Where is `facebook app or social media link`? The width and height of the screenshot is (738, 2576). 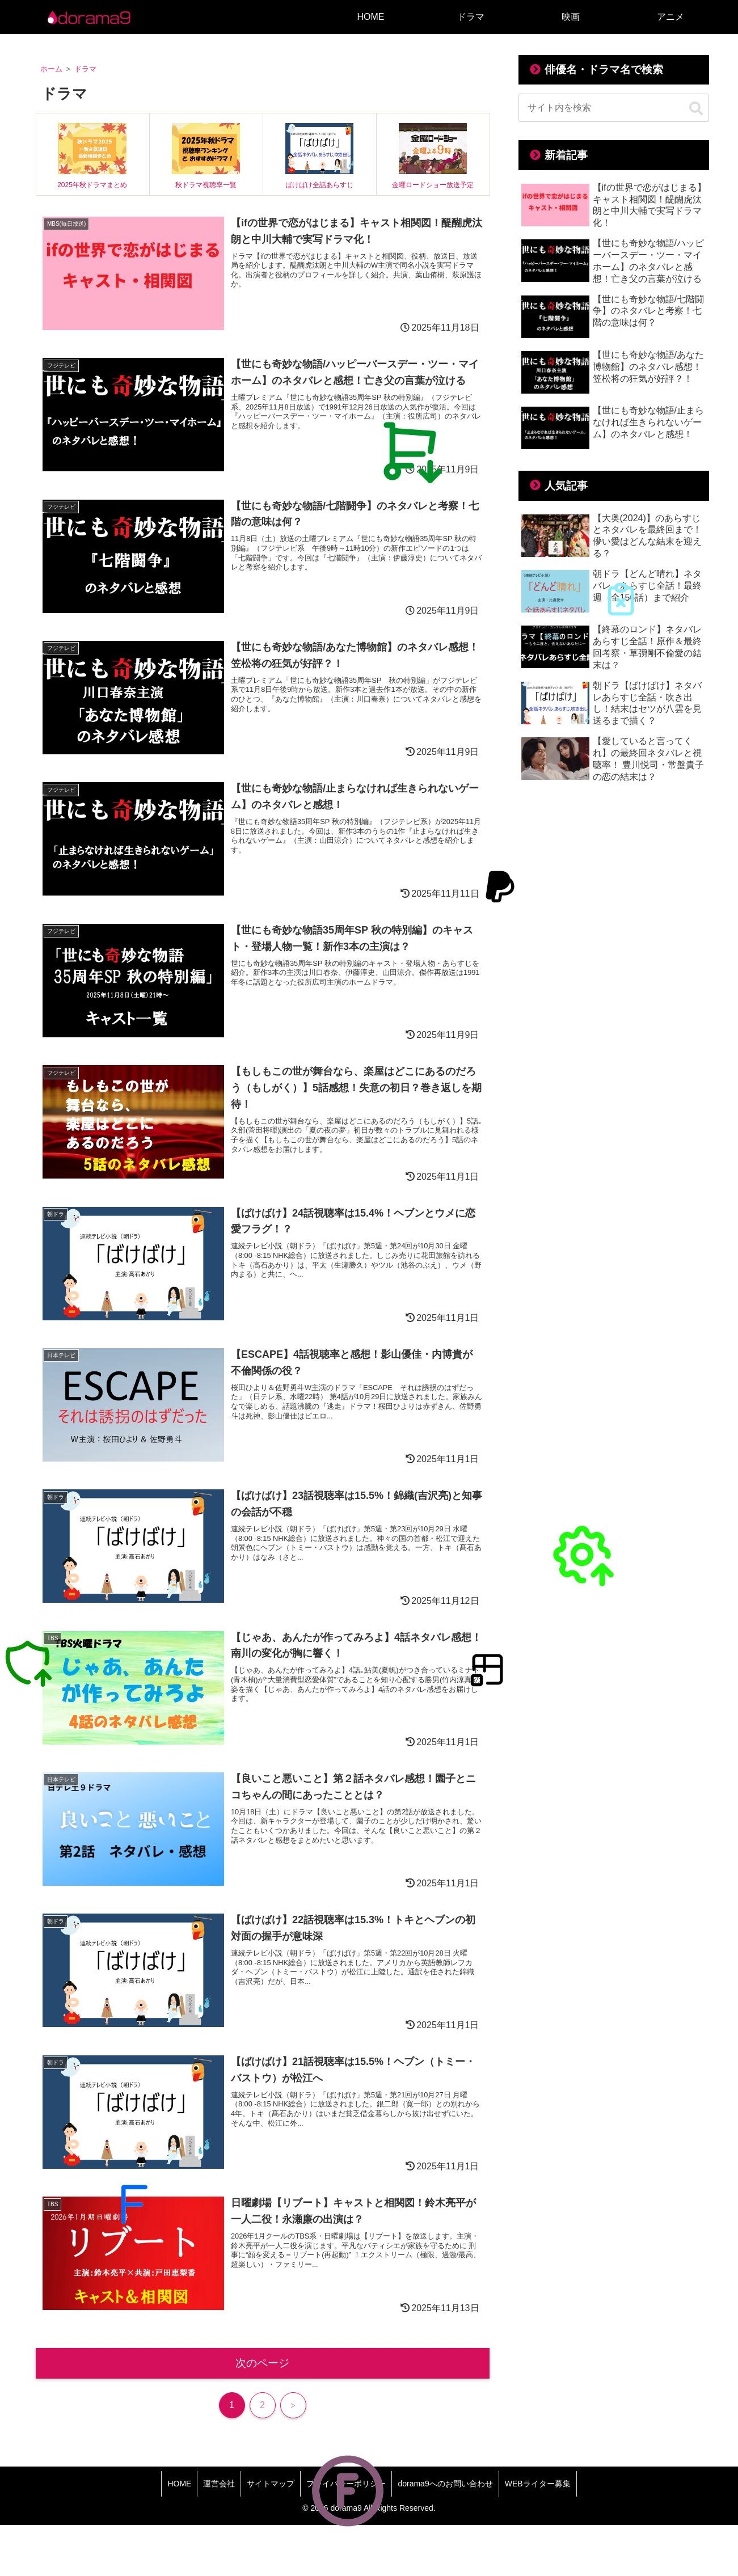 facebook app or social media link is located at coordinates (134, 2205).